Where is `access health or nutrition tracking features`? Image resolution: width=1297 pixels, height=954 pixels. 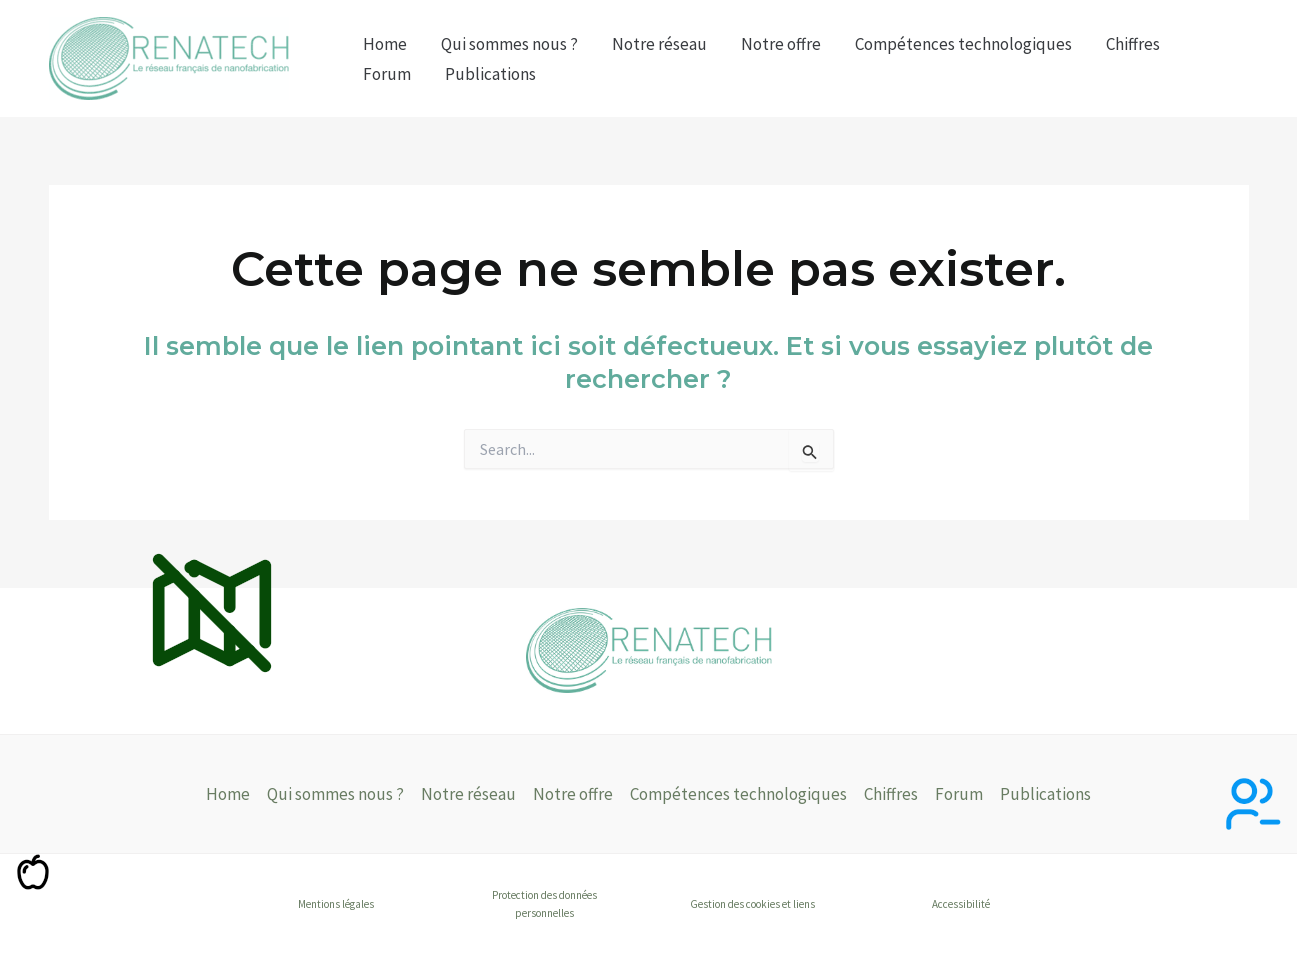
access health or nutrition tracking features is located at coordinates (33, 872).